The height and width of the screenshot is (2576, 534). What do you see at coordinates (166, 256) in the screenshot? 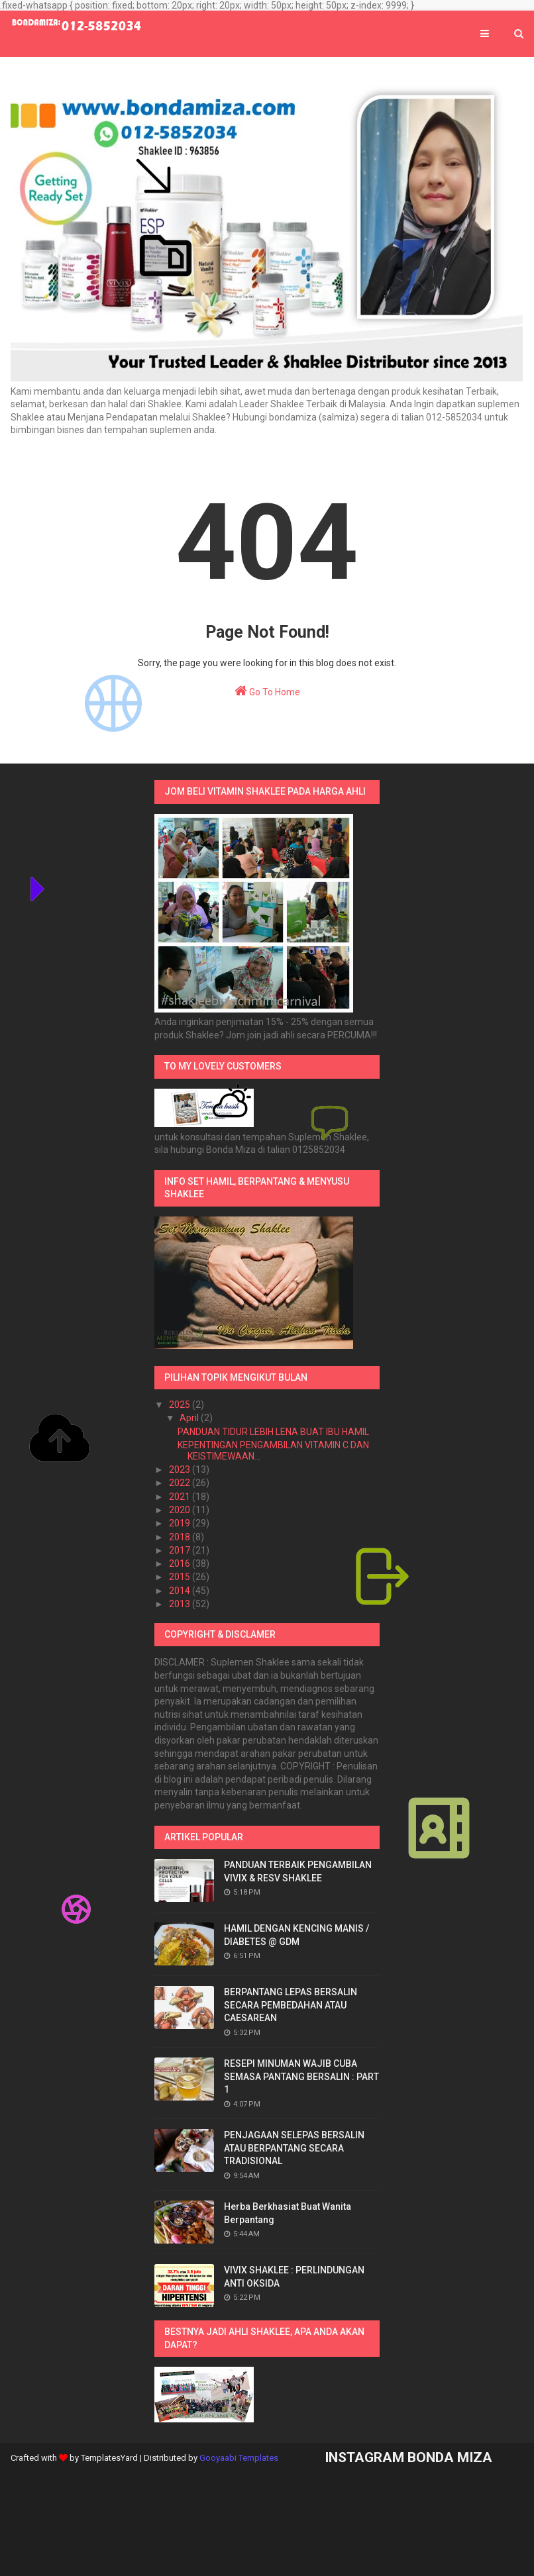
I see `access saved code snippets` at bounding box center [166, 256].